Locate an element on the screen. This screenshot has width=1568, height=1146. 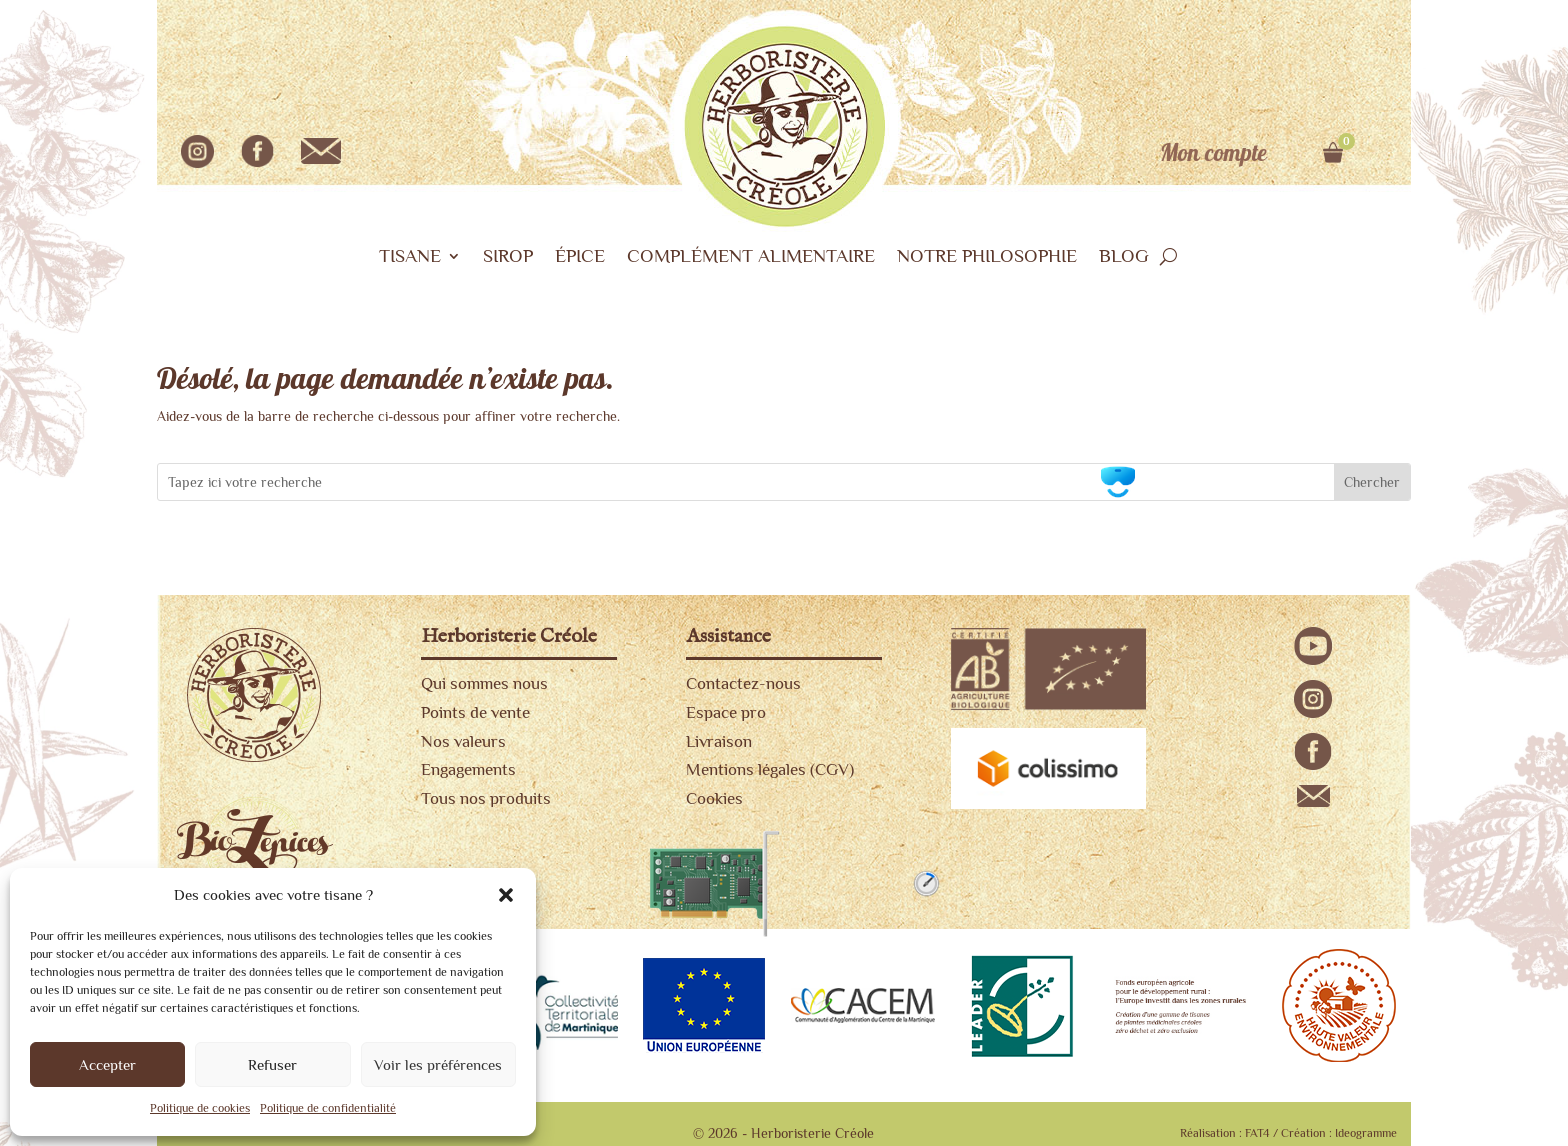
view motherboard or hardware information is located at coordinates (714, 884).